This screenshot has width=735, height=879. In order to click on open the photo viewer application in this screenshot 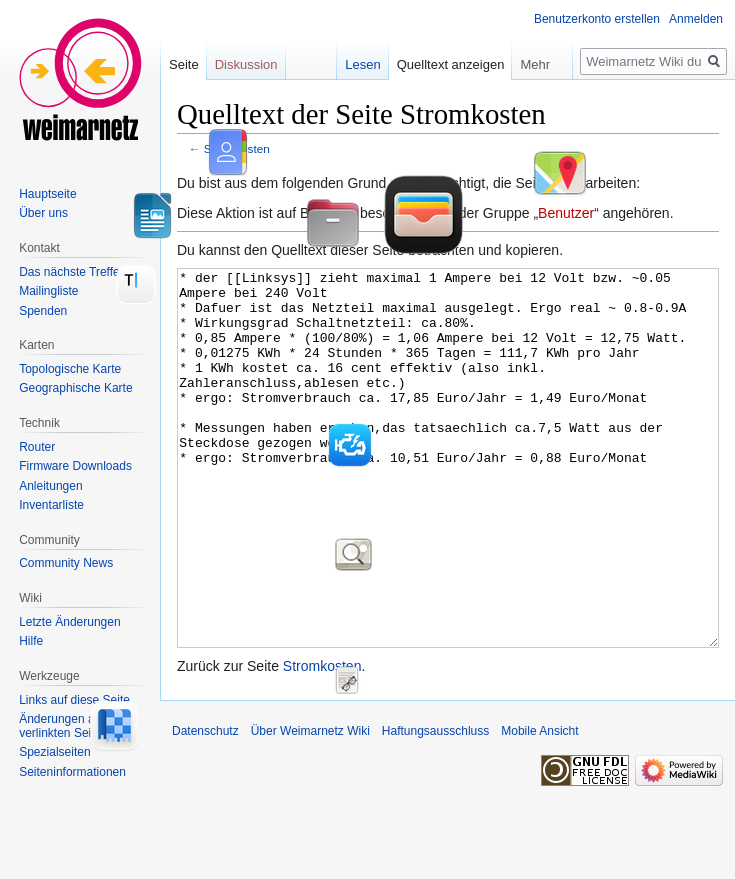, I will do `click(353, 554)`.